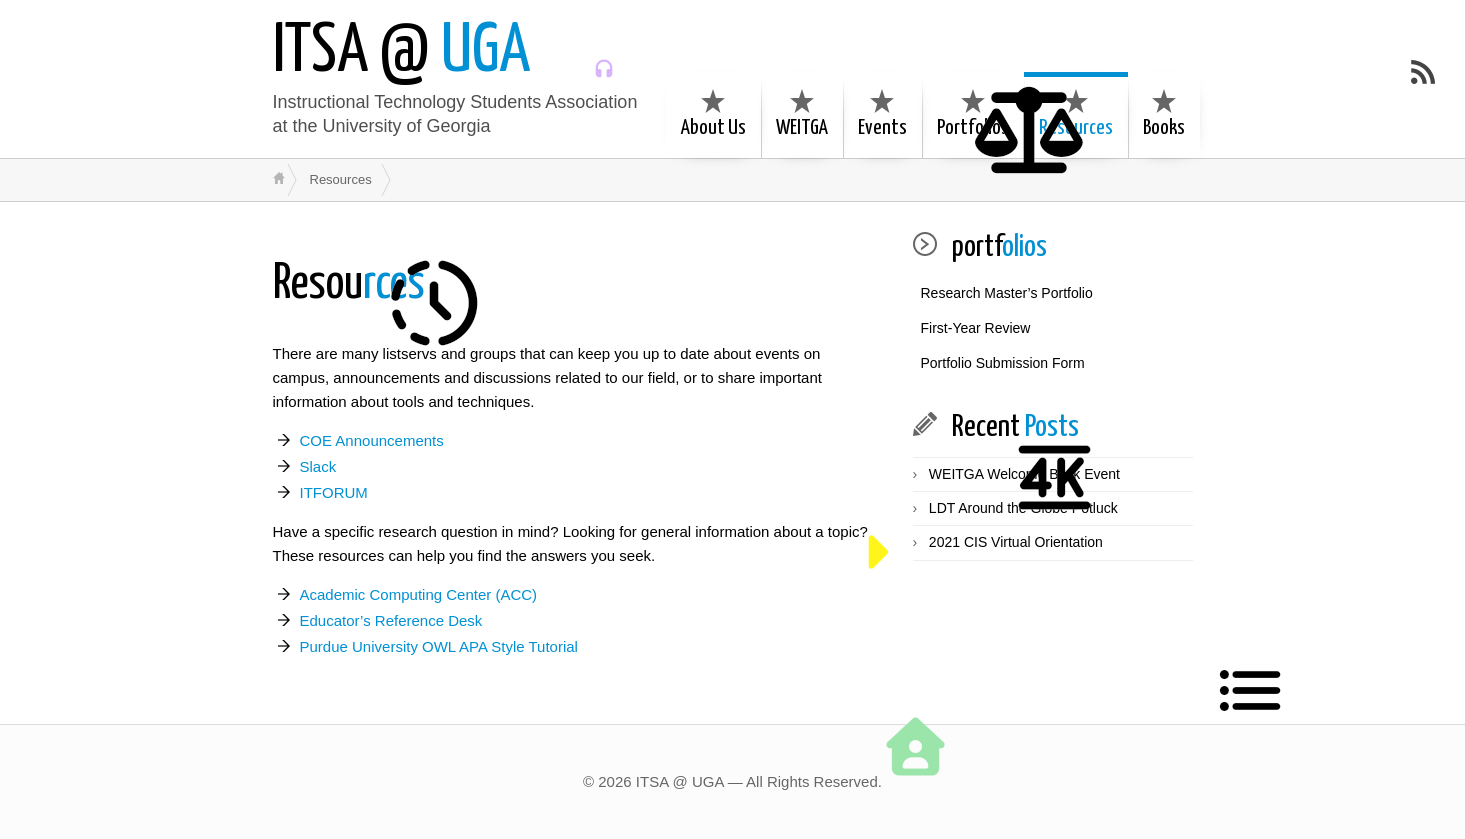 This screenshot has height=839, width=1465. I want to click on play media or start video, so click(877, 552).